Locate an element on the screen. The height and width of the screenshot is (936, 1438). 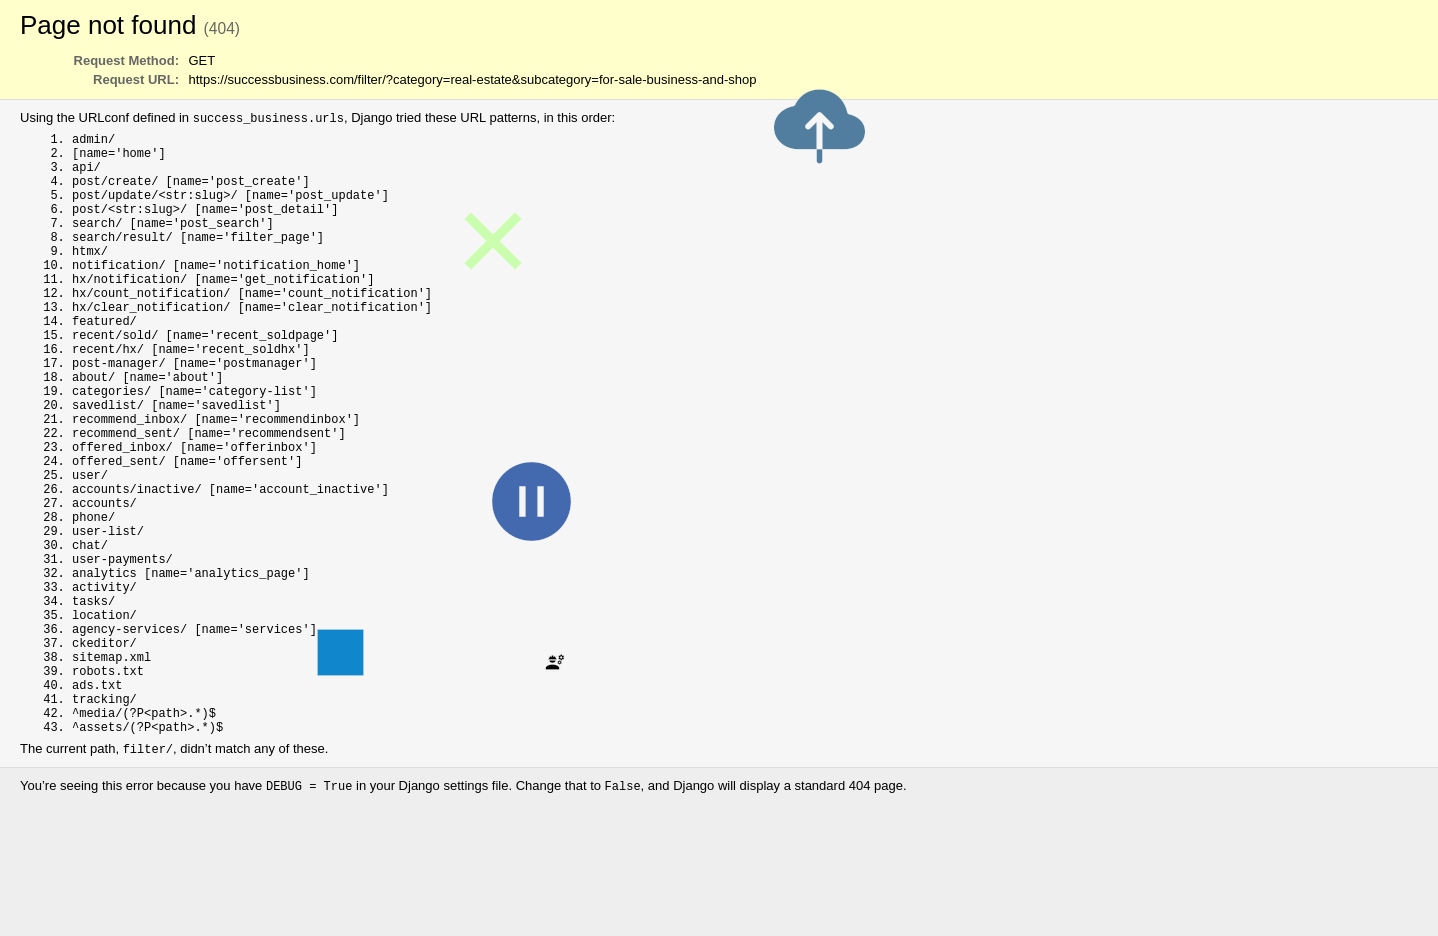
close the current window or dialog is located at coordinates (493, 241).